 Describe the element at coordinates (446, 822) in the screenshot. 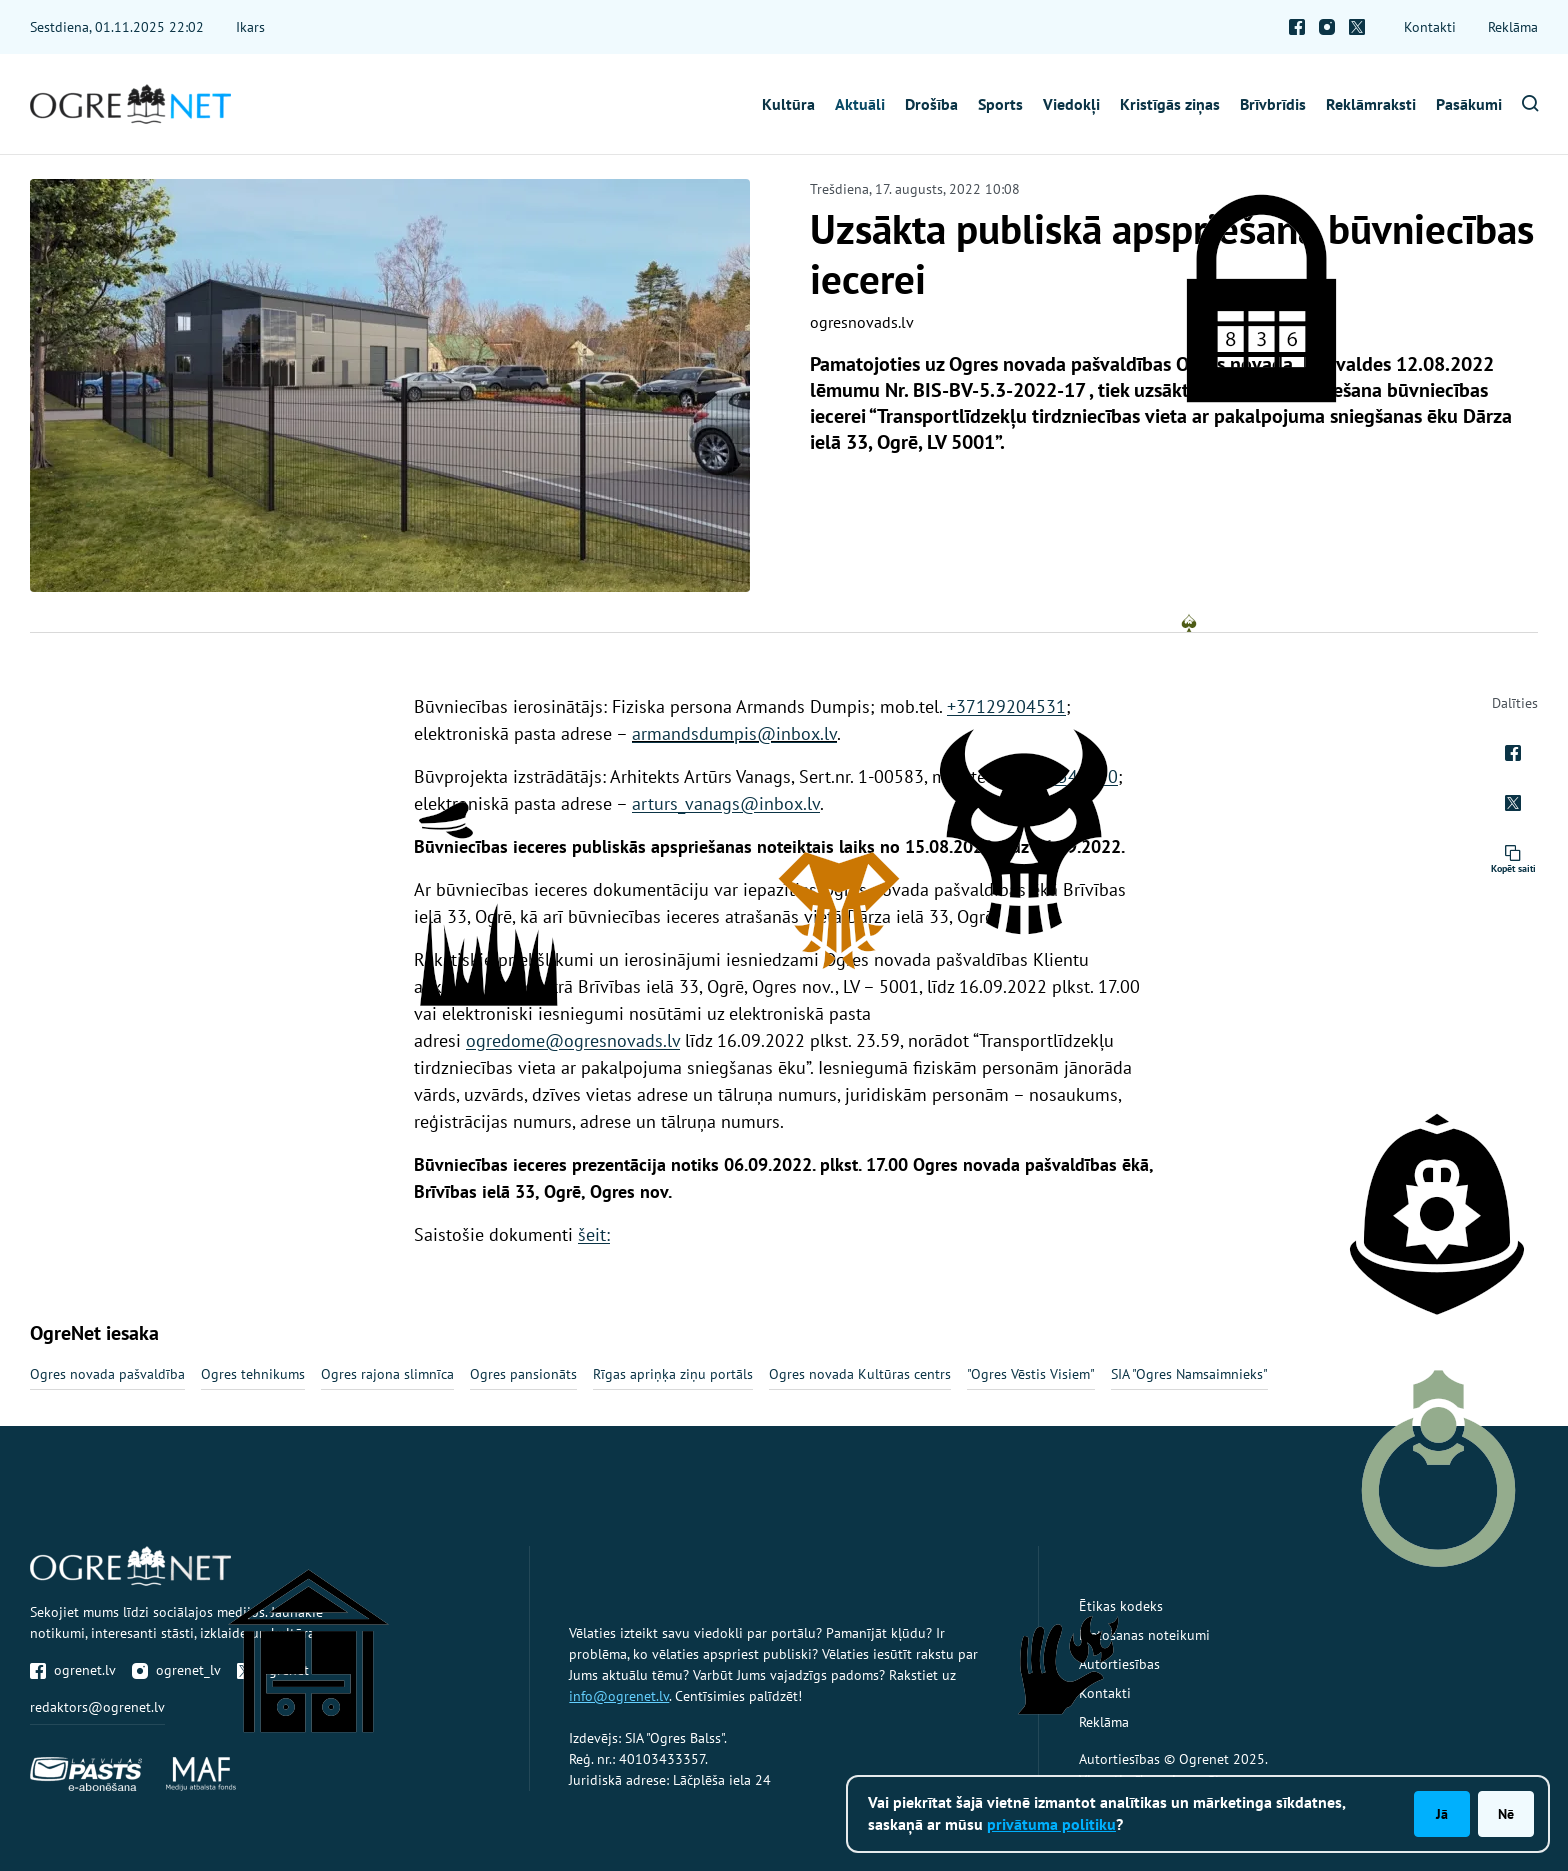

I see `view captain or officer profile` at that location.